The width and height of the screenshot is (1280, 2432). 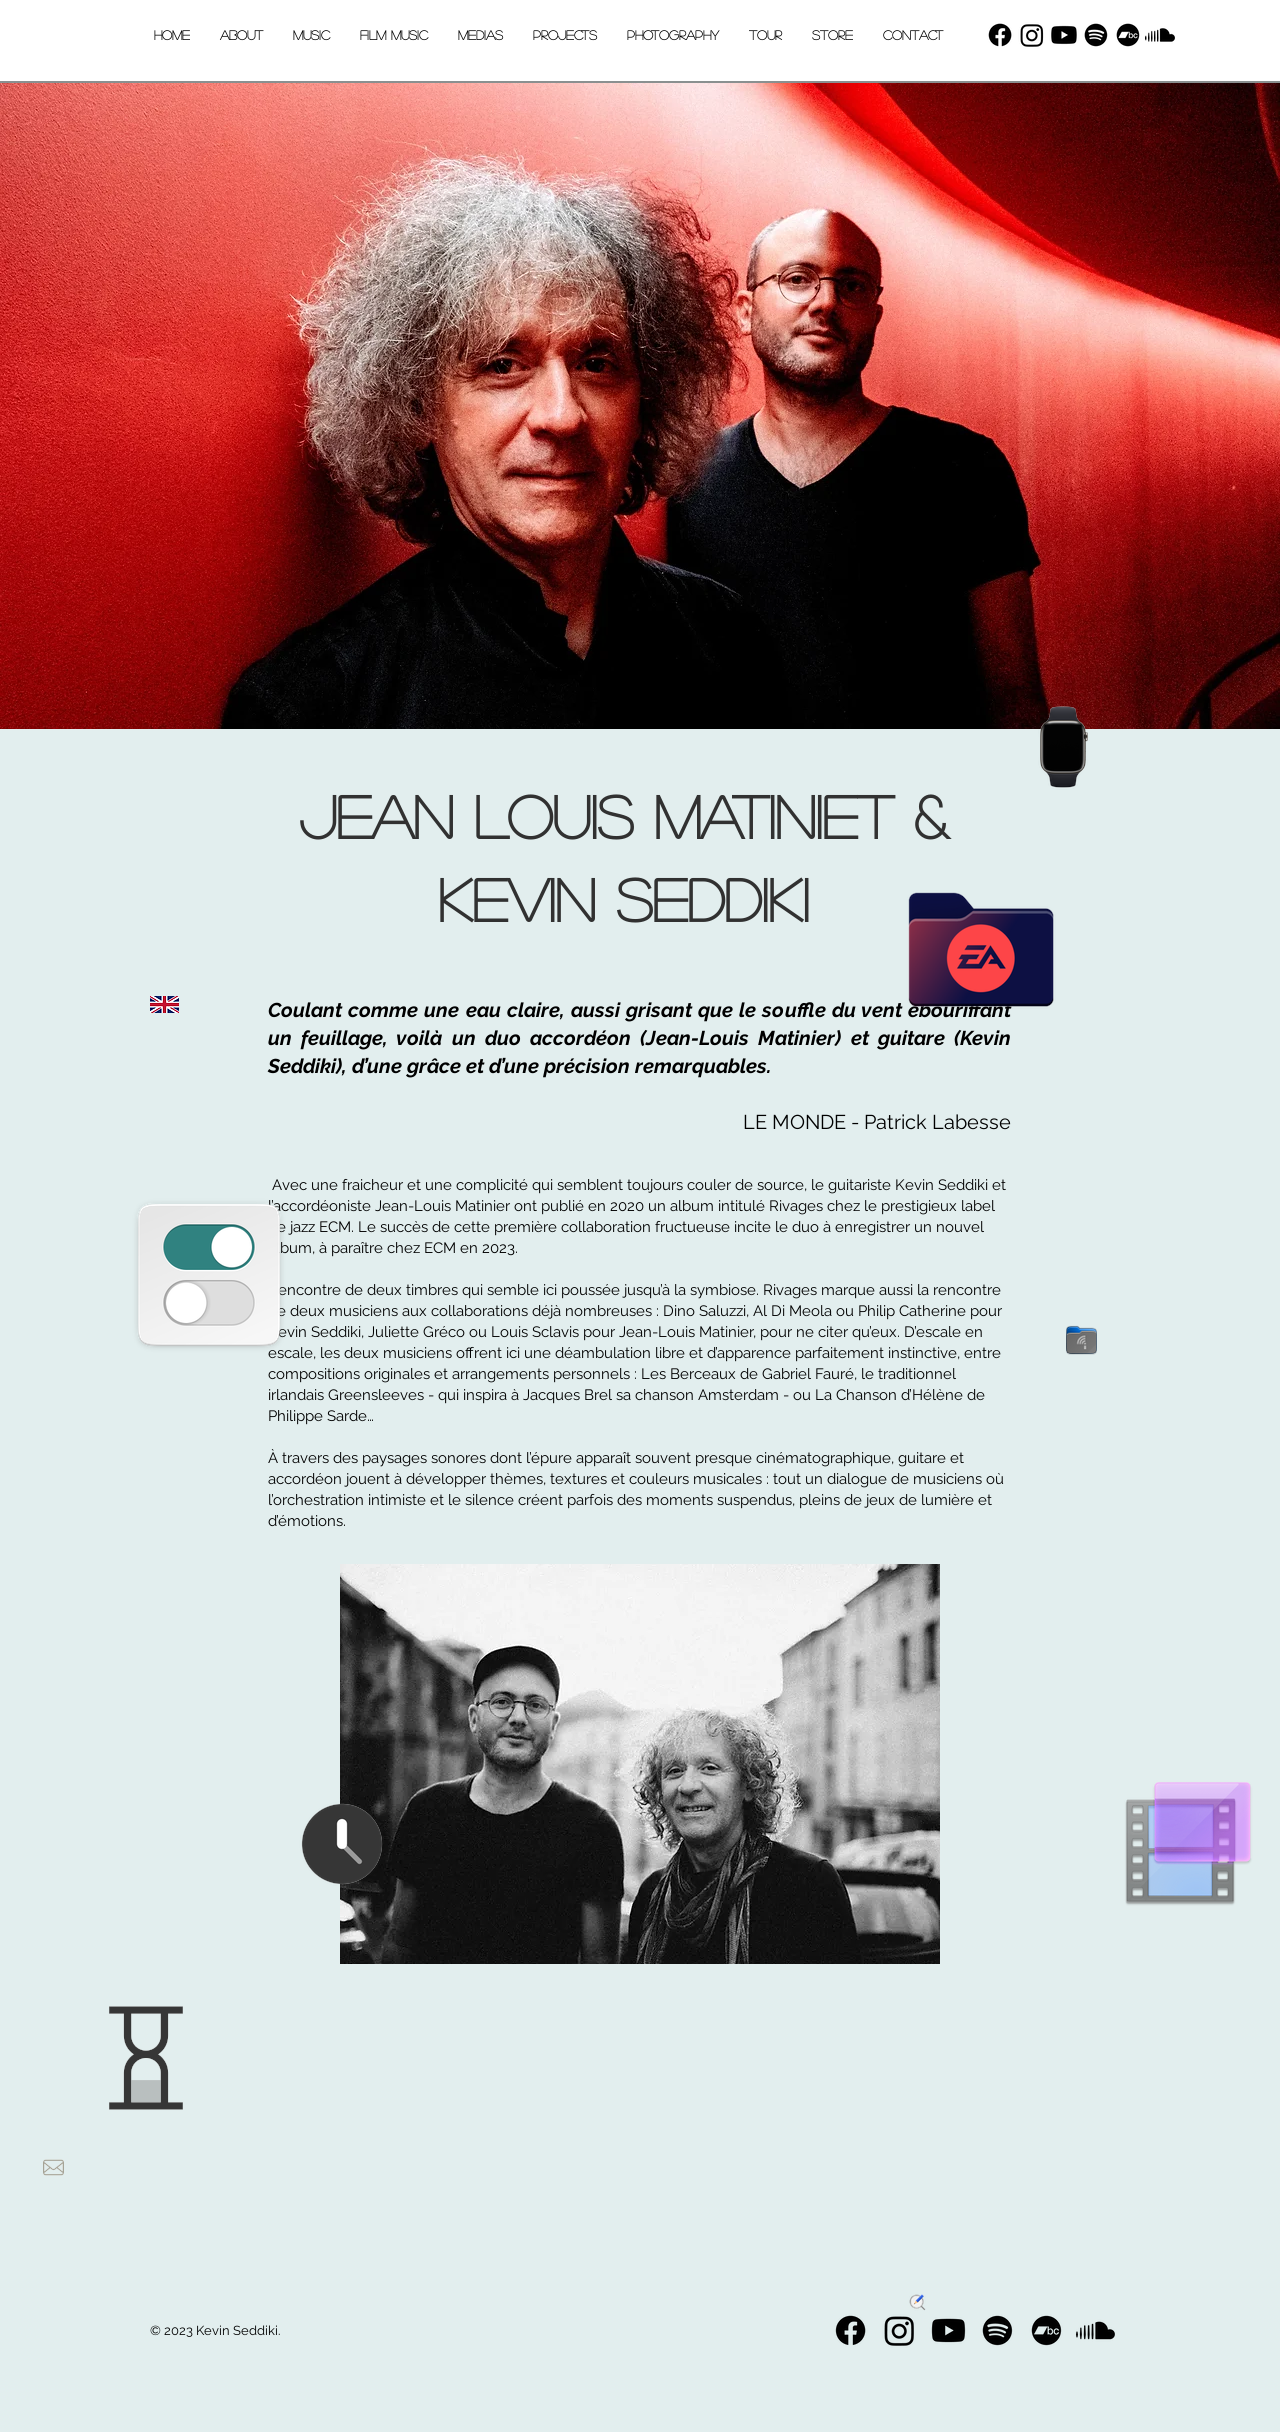 What do you see at coordinates (342, 1844) in the screenshot?
I see `indicates urgent or time-sensitive status` at bounding box center [342, 1844].